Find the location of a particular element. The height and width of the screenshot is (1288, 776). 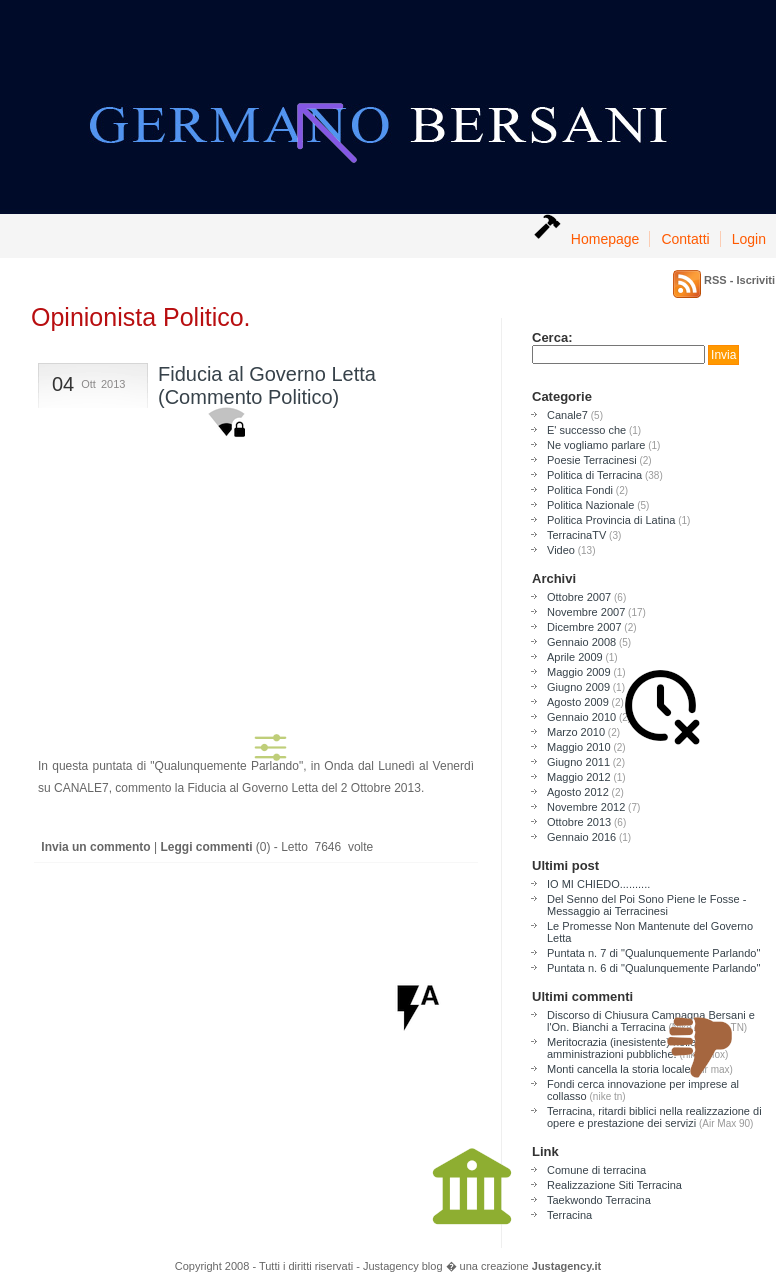

dislike or downvote content is located at coordinates (699, 1047).